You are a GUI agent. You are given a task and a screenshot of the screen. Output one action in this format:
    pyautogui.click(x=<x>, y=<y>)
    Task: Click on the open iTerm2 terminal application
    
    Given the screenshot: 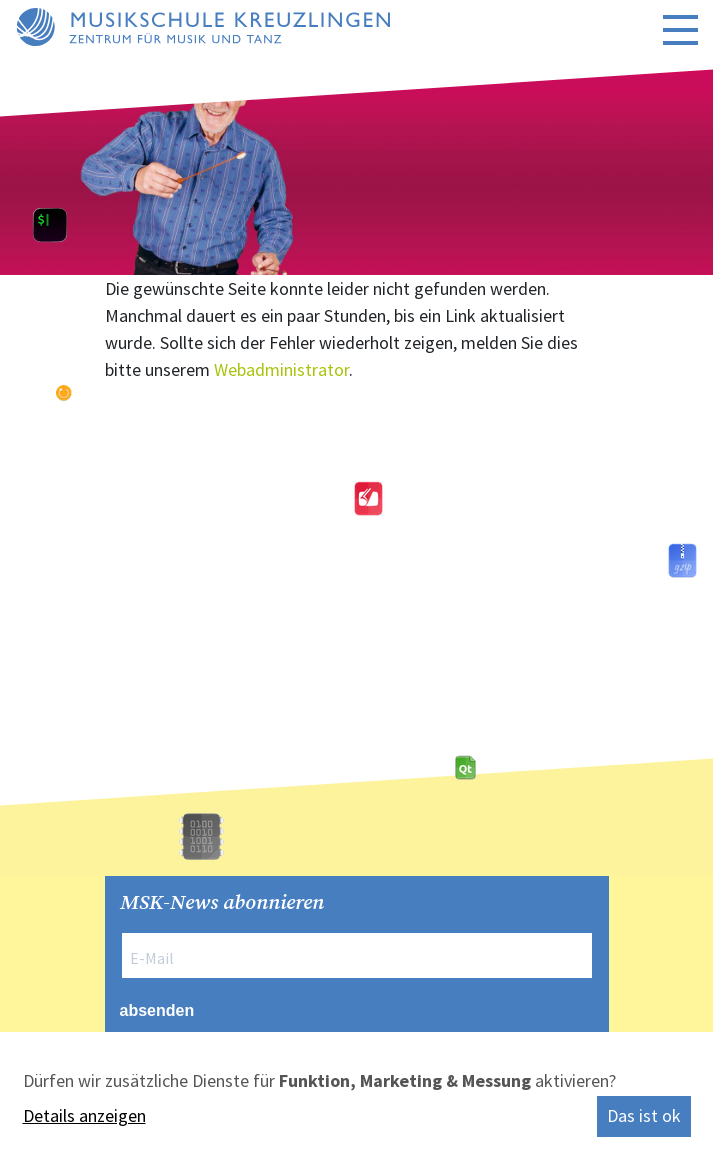 What is the action you would take?
    pyautogui.click(x=50, y=225)
    